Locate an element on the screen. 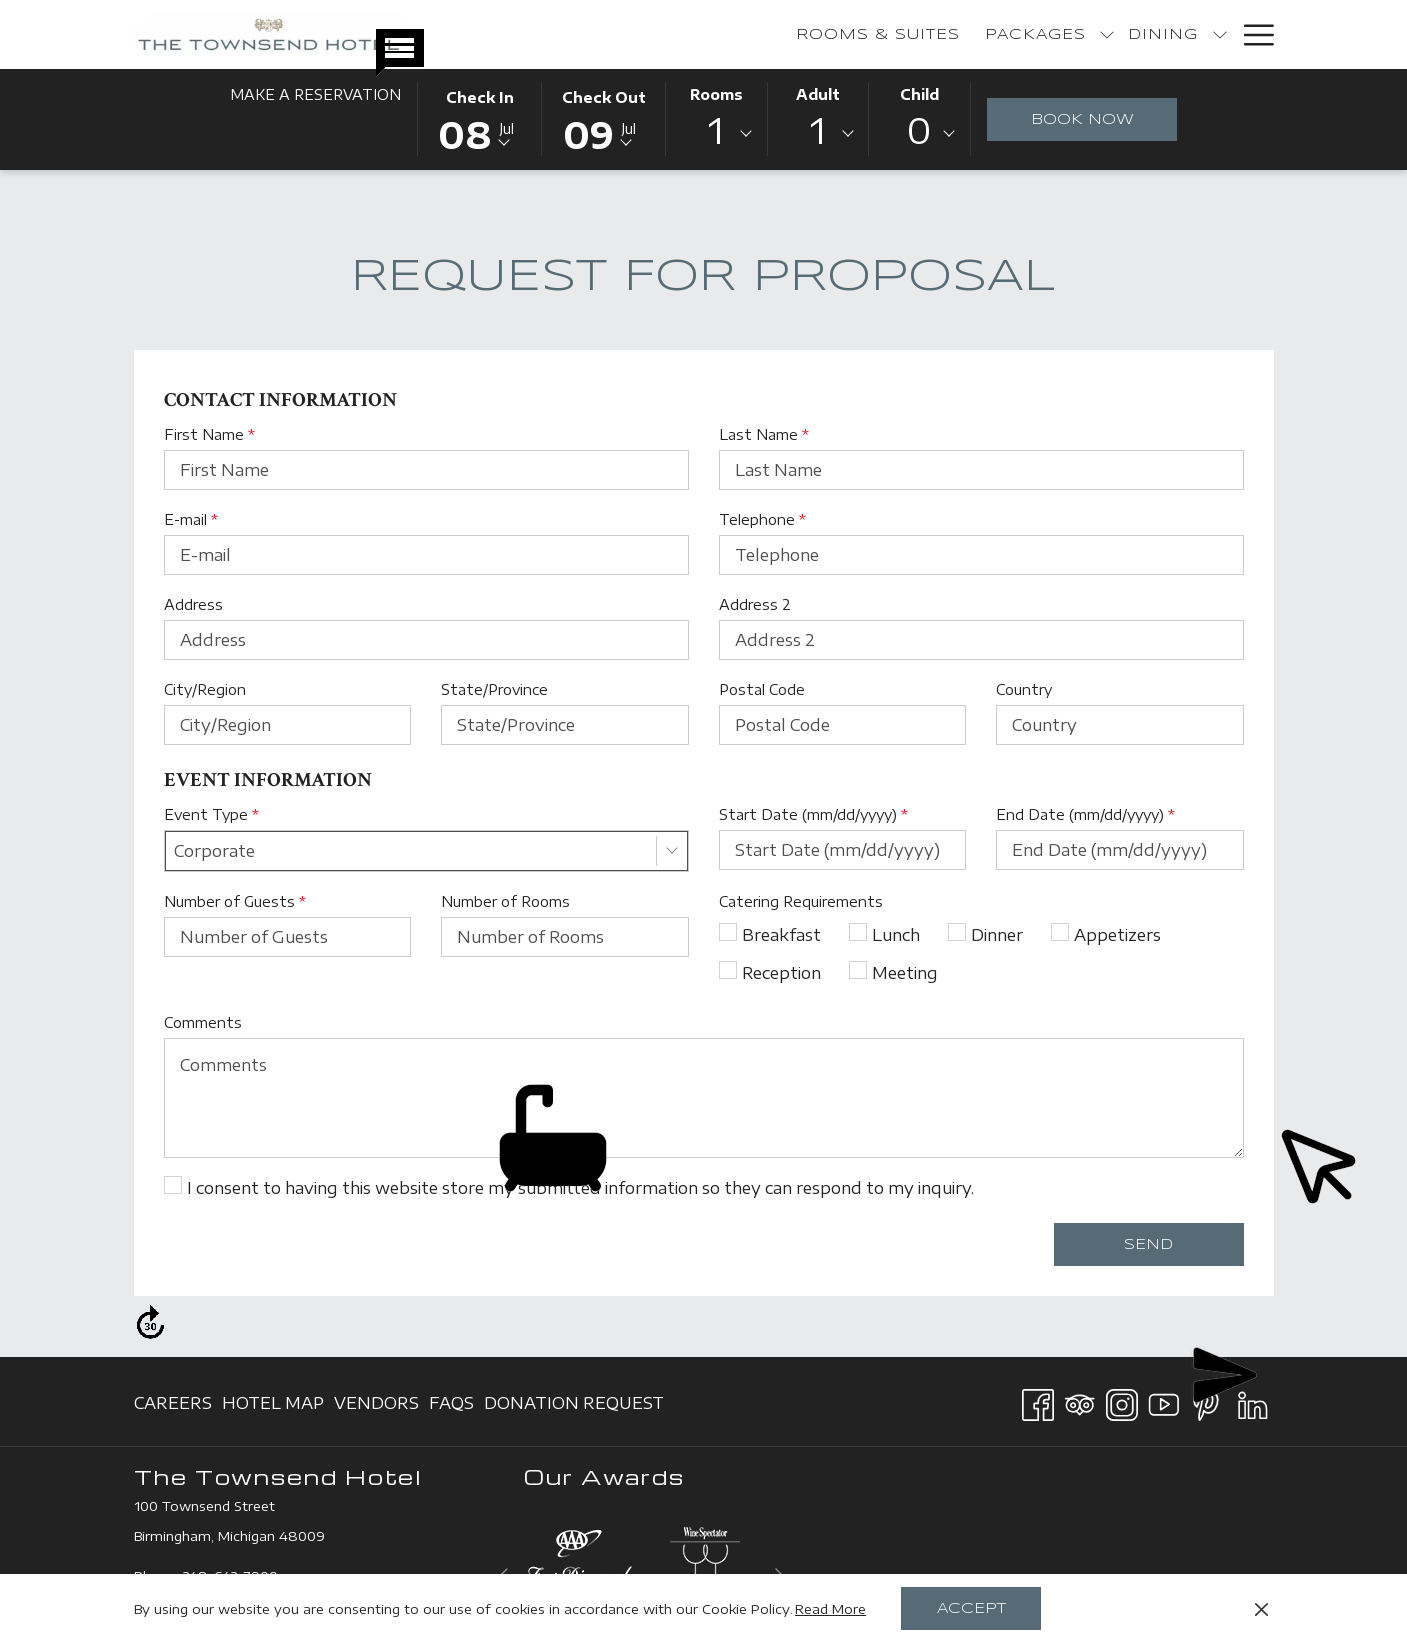  cursor or pointer indicator is located at coordinates (1320, 1168).